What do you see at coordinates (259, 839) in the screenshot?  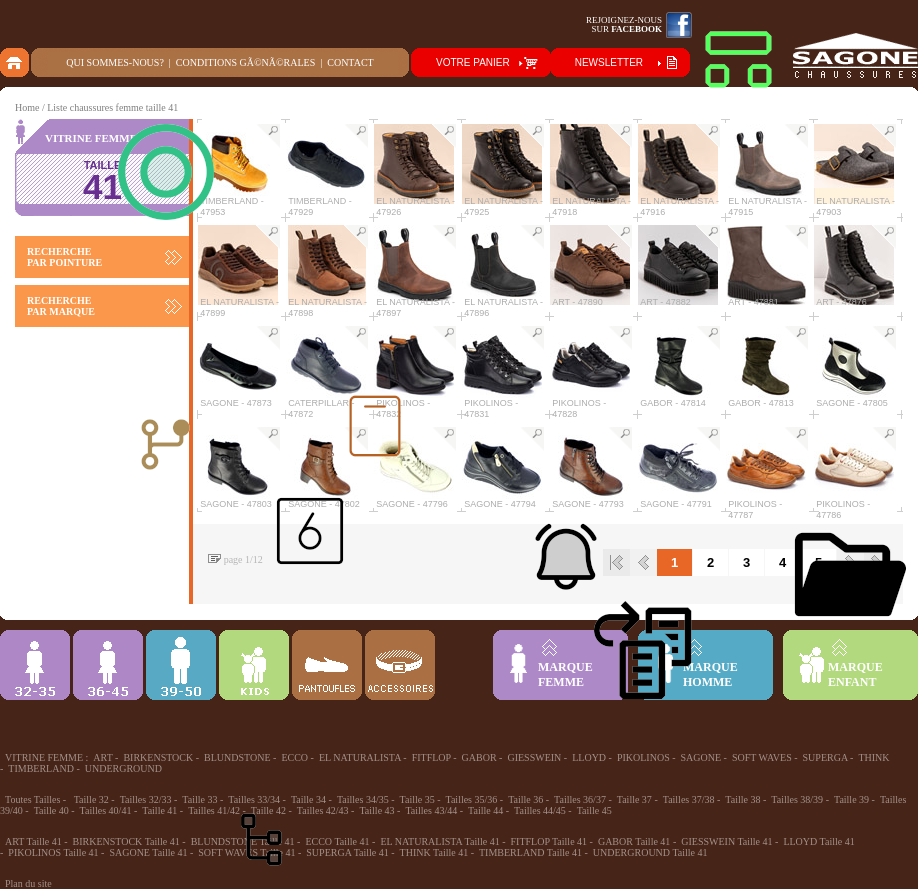 I see `view hierarchical folder structure` at bounding box center [259, 839].